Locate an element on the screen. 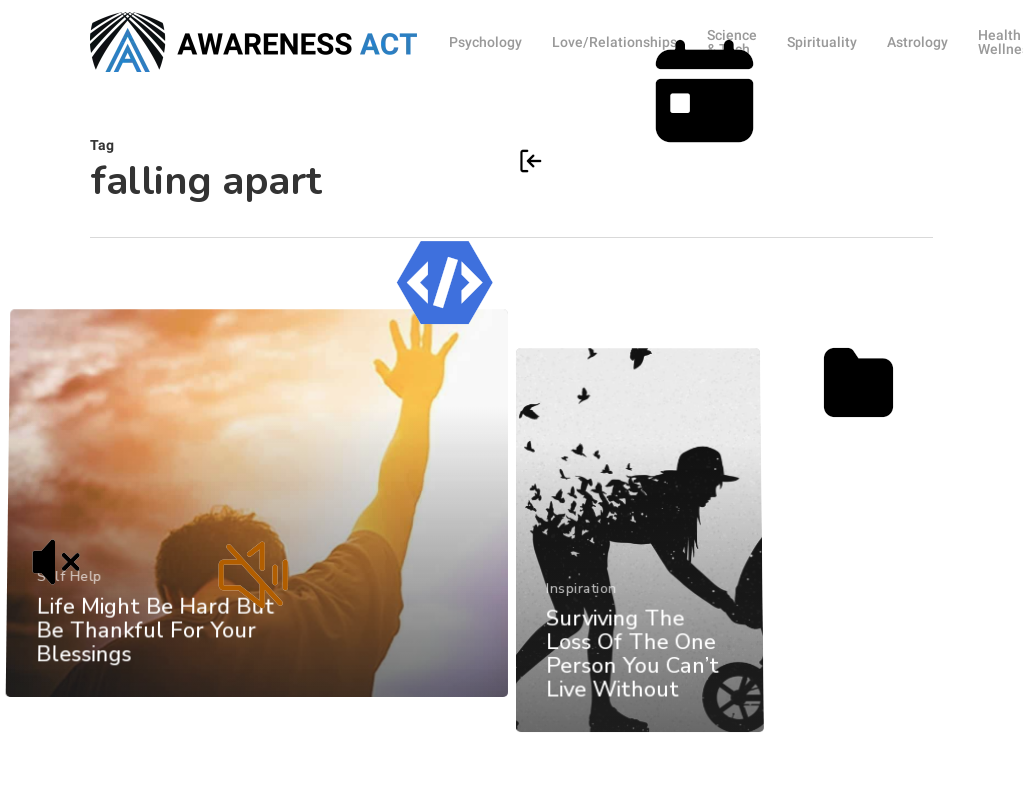 The height and width of the screenshot is (785, 1023). indicates an early verified bot developer badge on discord is located at coordinates (445, 283).